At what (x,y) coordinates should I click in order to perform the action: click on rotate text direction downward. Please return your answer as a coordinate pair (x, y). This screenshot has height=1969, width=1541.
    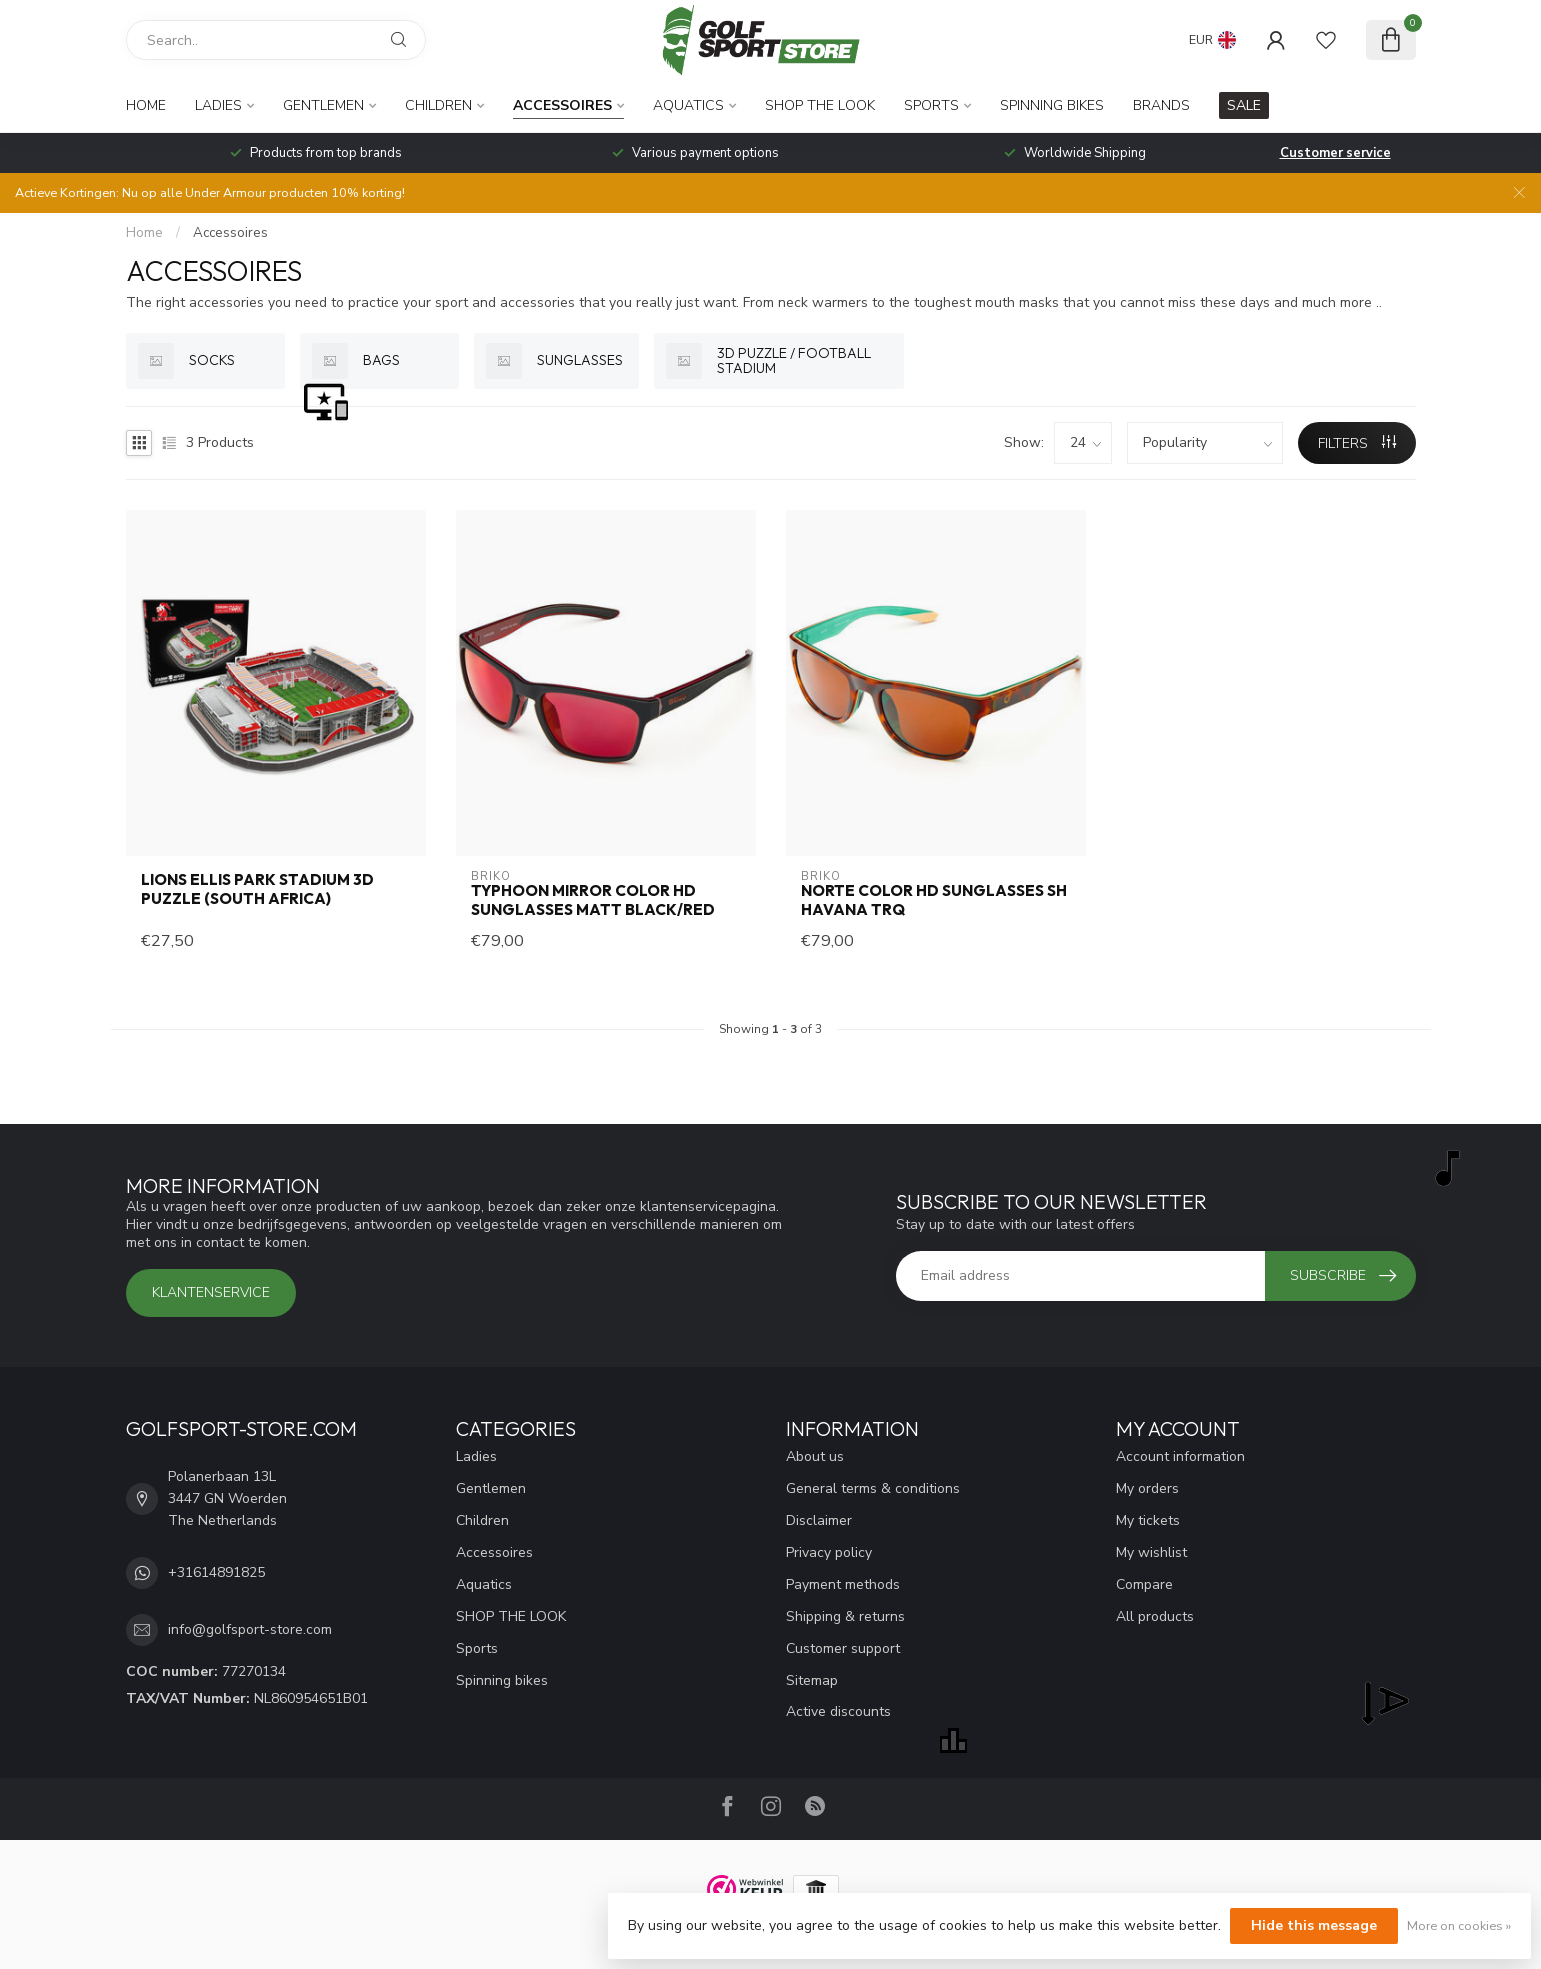
    Looking at the image, I should click on (1384, 1703).